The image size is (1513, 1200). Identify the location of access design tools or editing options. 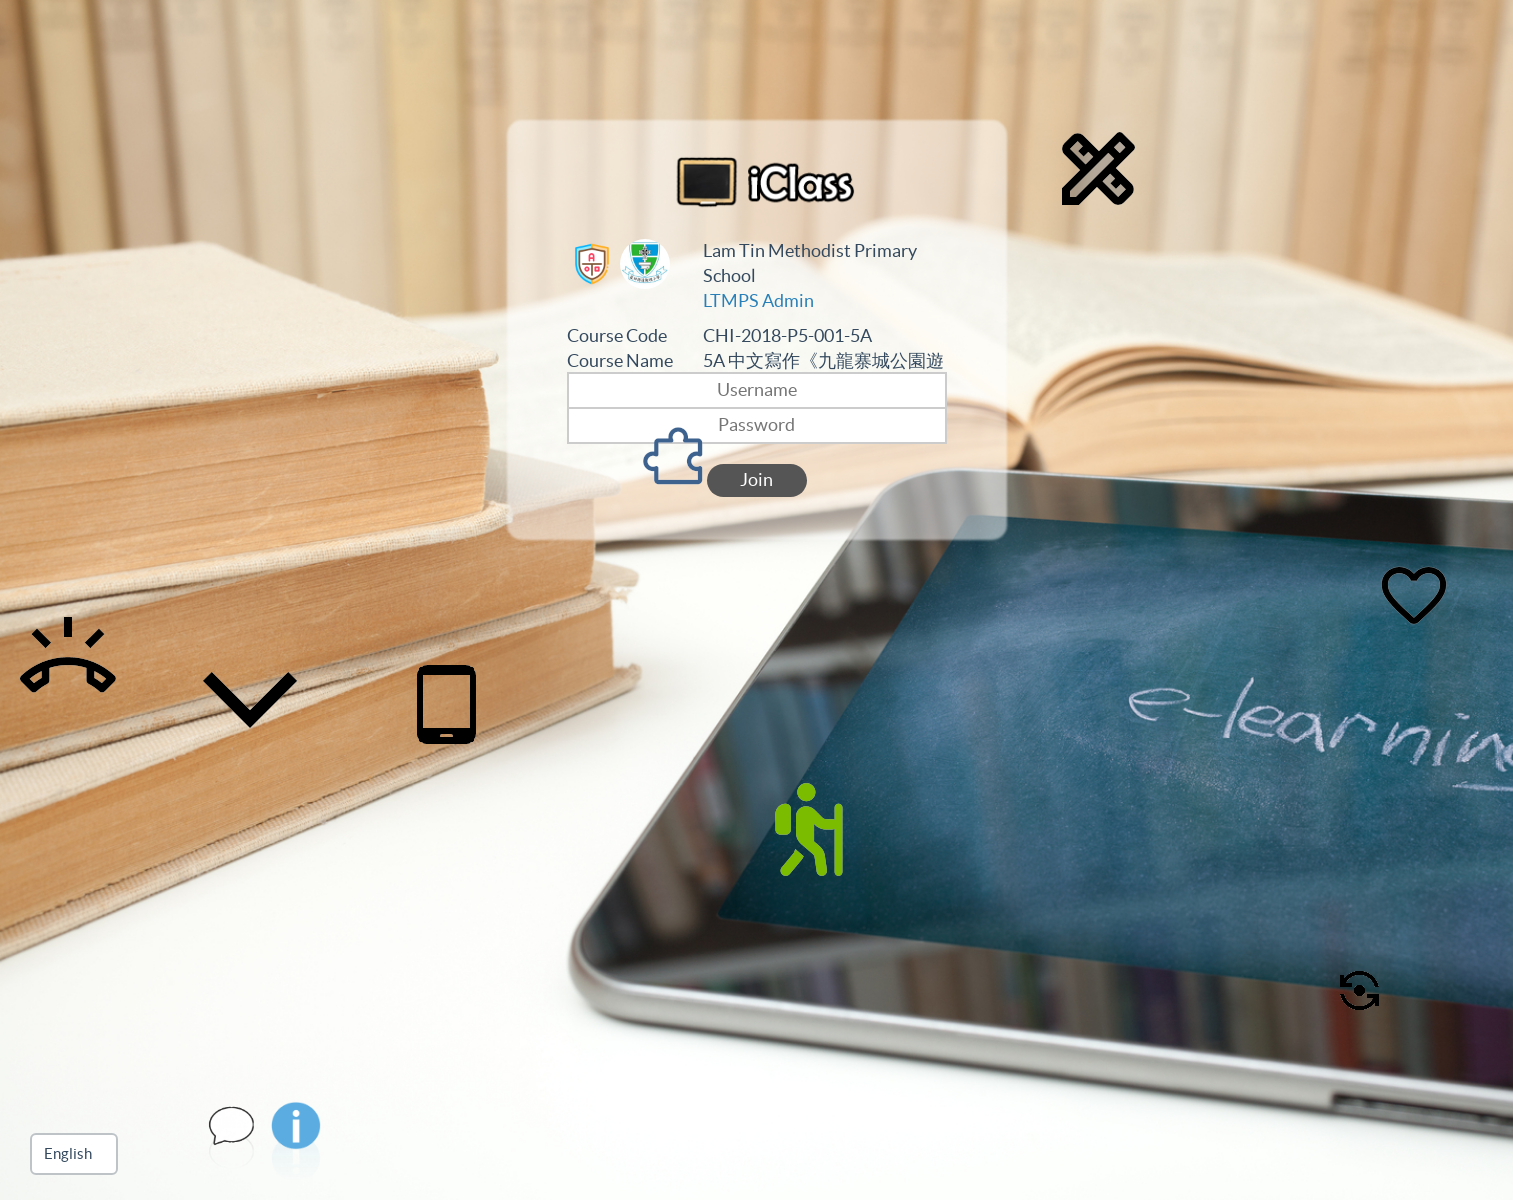
(1098, 169).